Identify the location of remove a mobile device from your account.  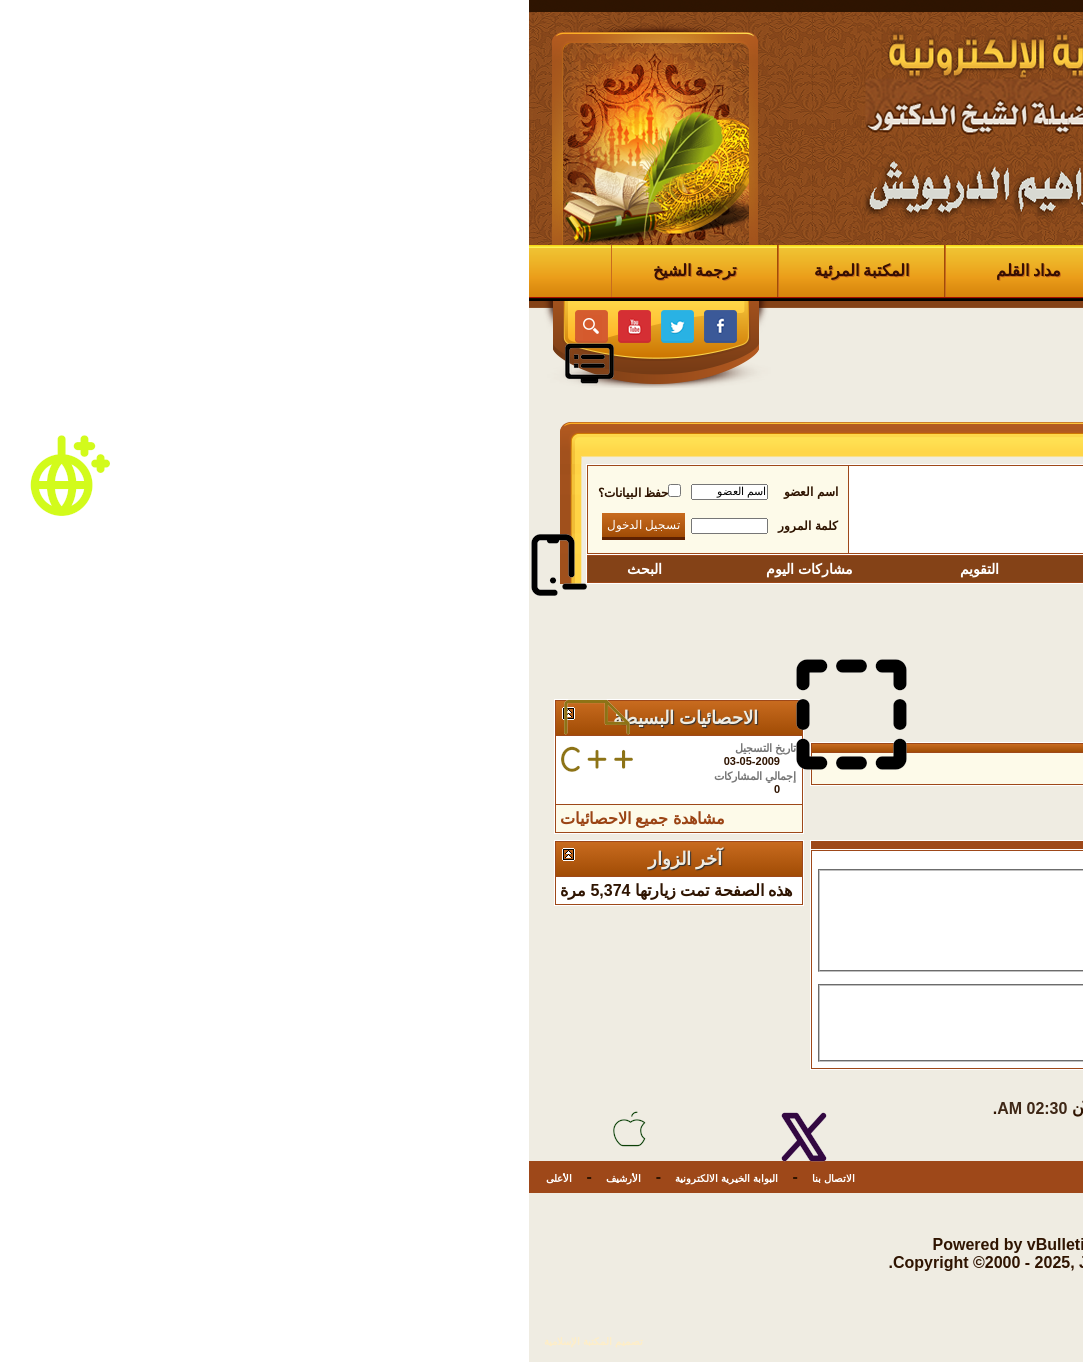
(553, 565).